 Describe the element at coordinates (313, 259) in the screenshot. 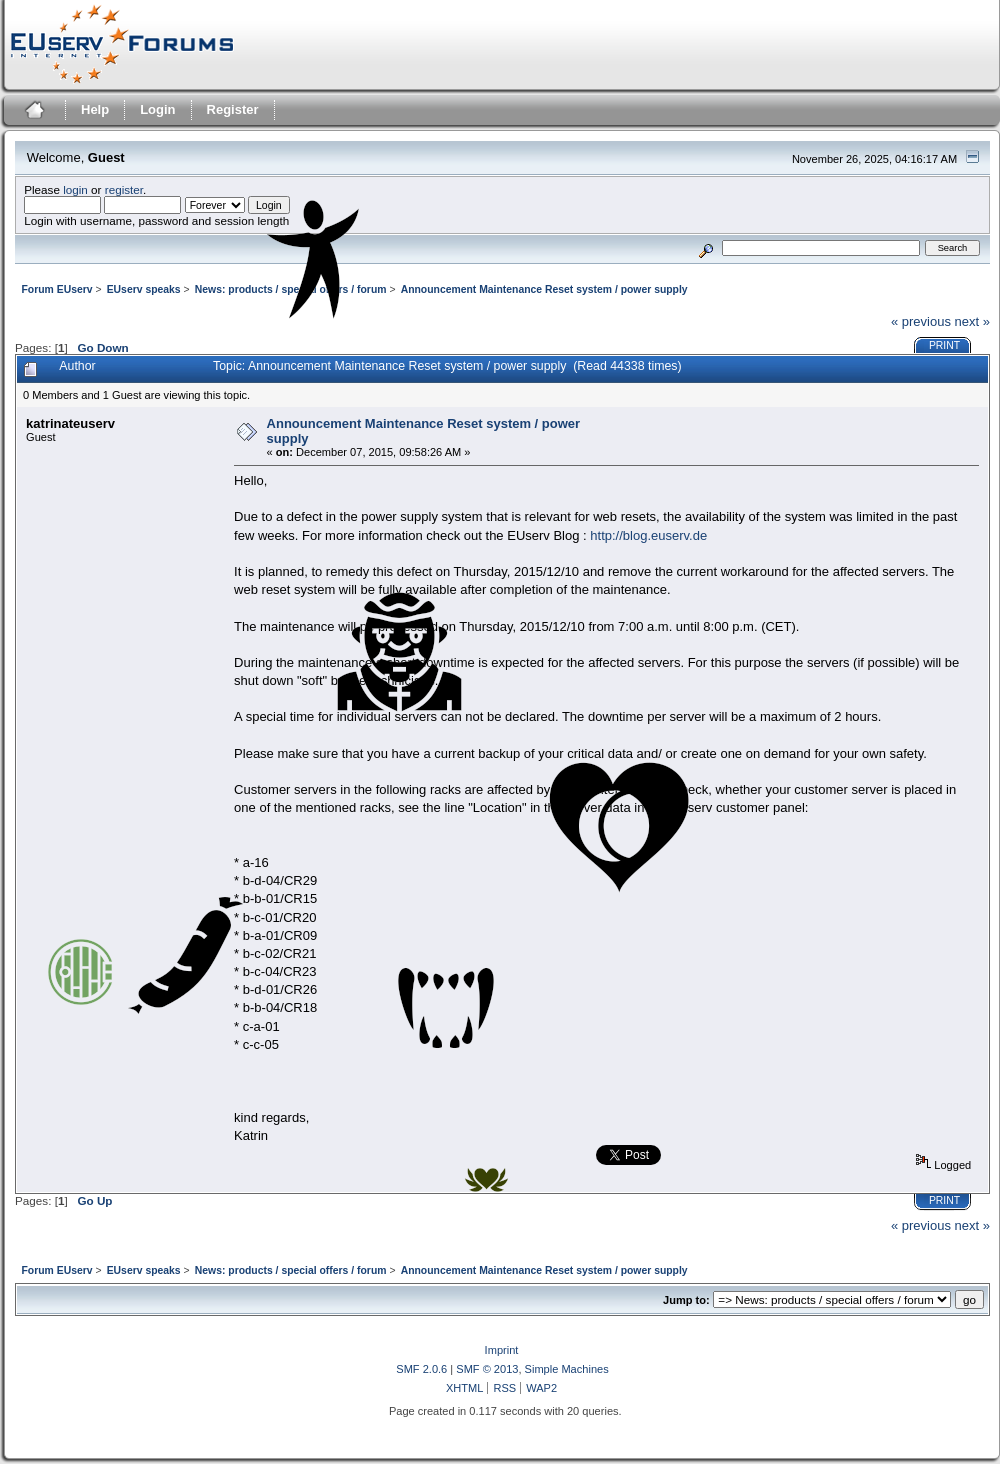

I see `indicates body awareness or wellness features` at that location.